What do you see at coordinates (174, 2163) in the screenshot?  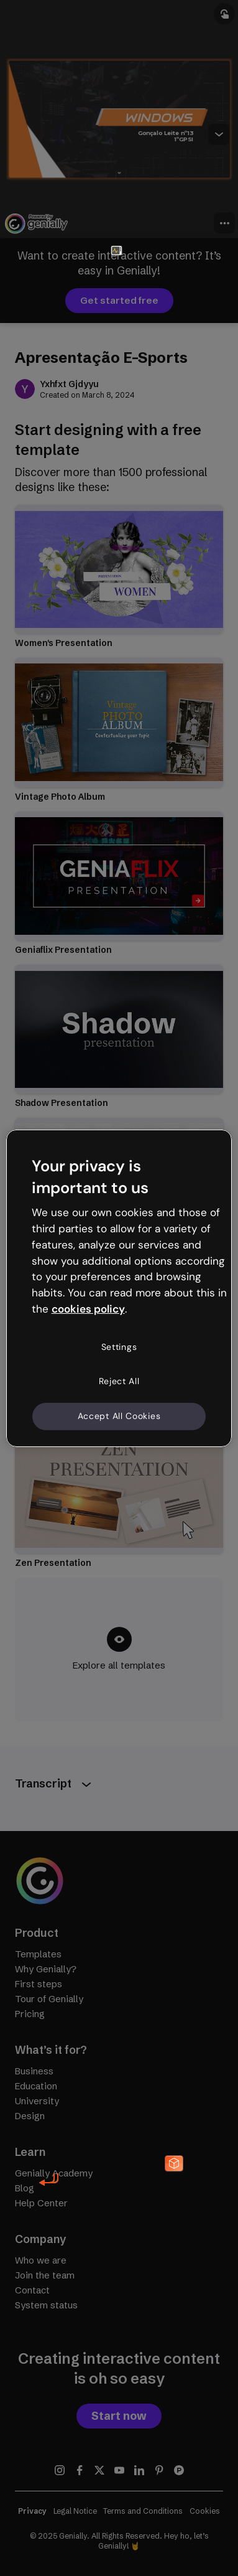 I see `open an STL 3D model file` at bounding box center [174, 2163].